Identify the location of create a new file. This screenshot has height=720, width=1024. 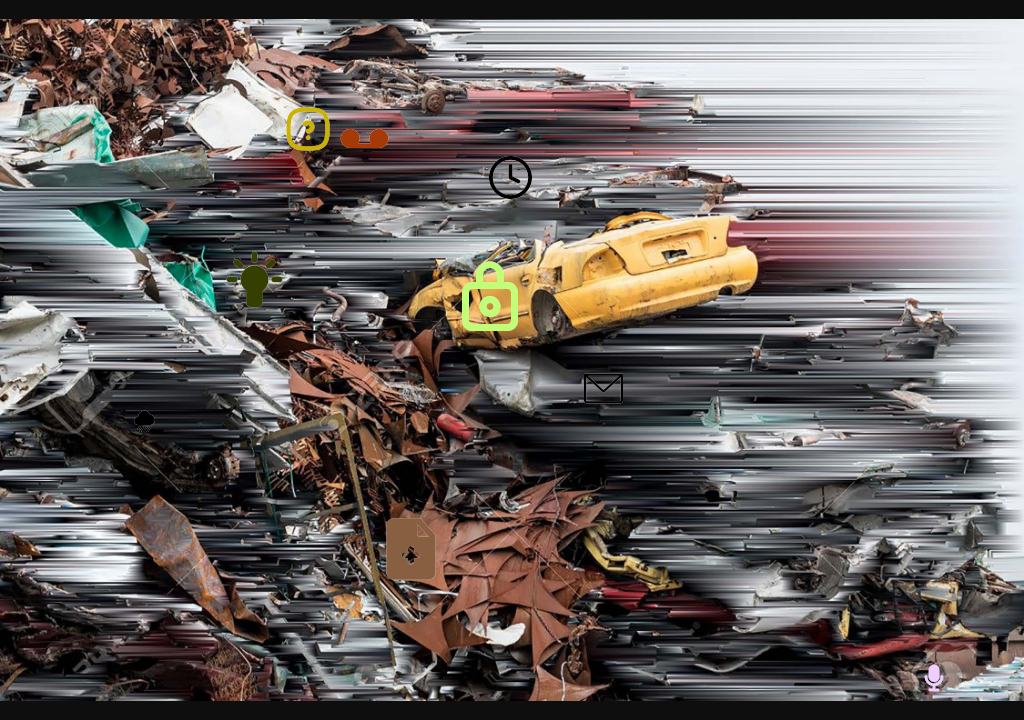
(411, 549).